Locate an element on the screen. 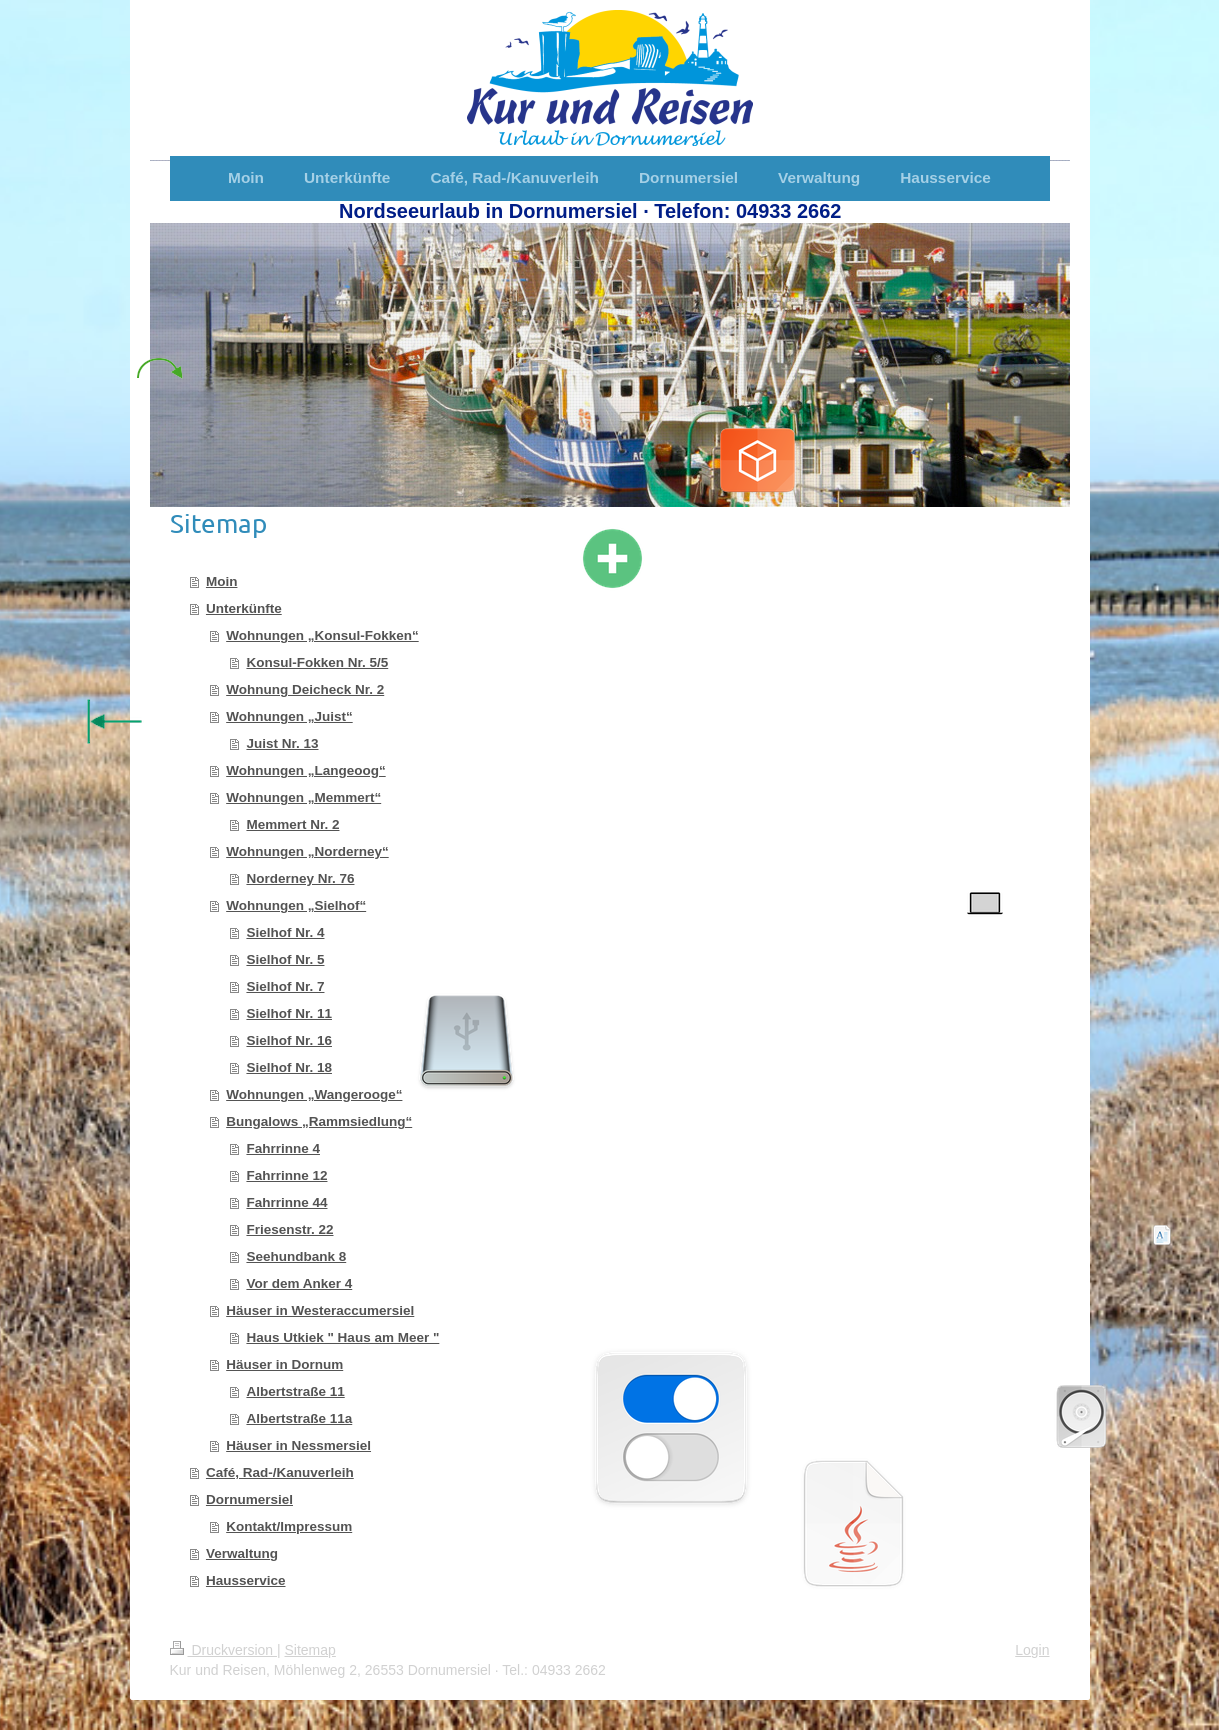 This screenshot has width=1219, height=1730. indicates a newly added file in version control is located at coordinates (612, 558).